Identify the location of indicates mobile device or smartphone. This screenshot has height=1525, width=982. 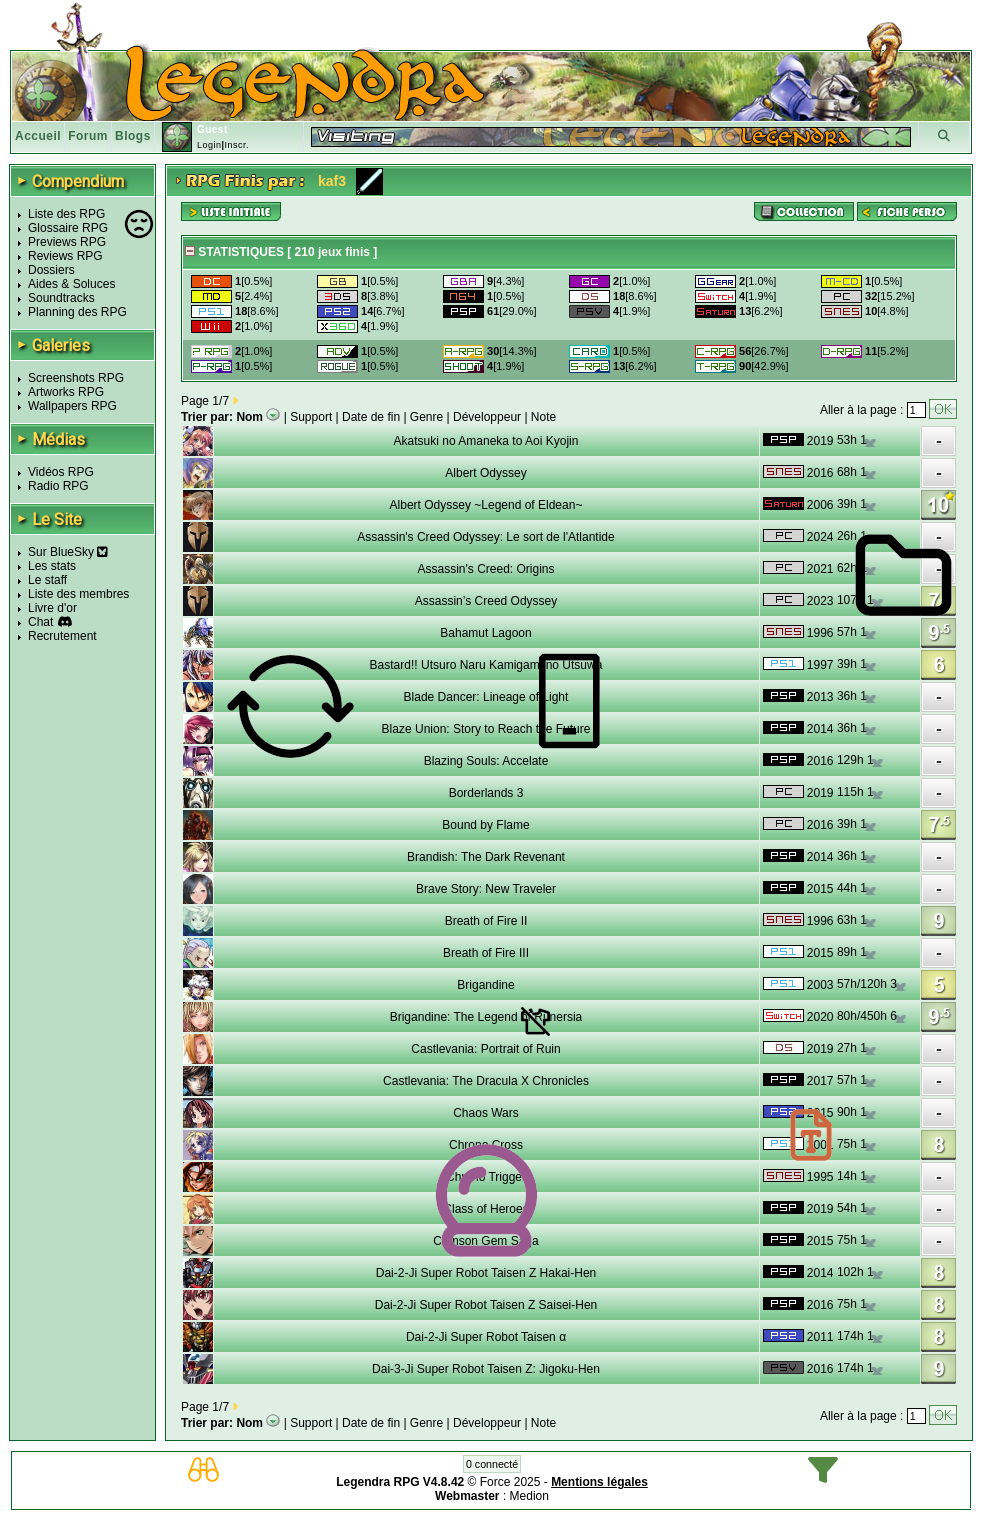
(566, 701).